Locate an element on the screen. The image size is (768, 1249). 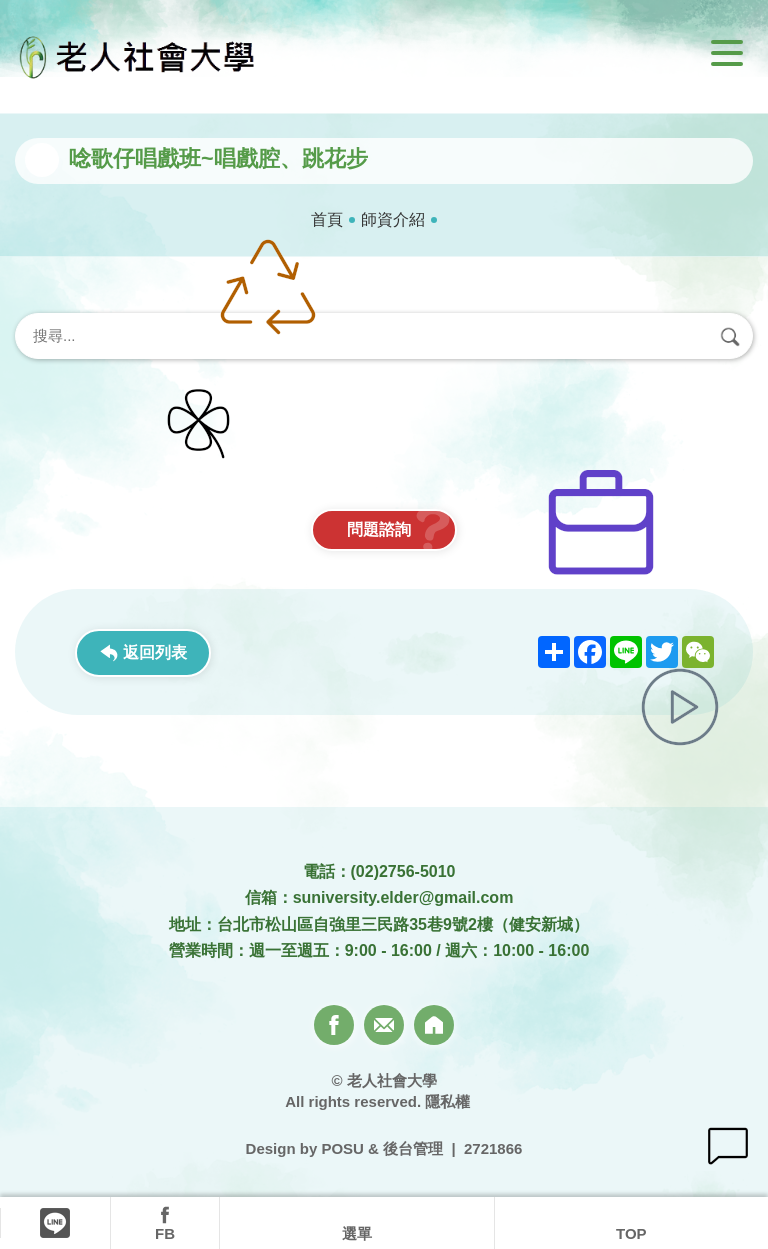
play media or video content is located at coordinates (680, 707).